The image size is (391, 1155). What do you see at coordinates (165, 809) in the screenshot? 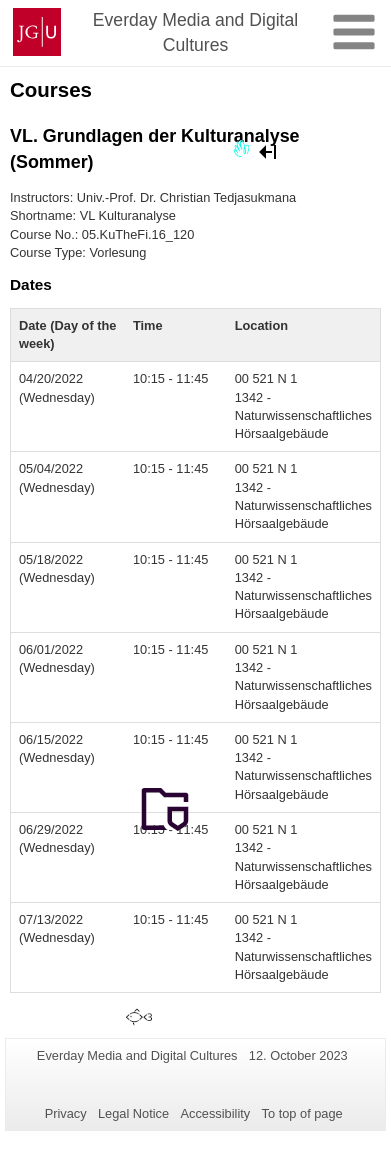
I see `access protected or secure files` at bounding box center [165, 809].